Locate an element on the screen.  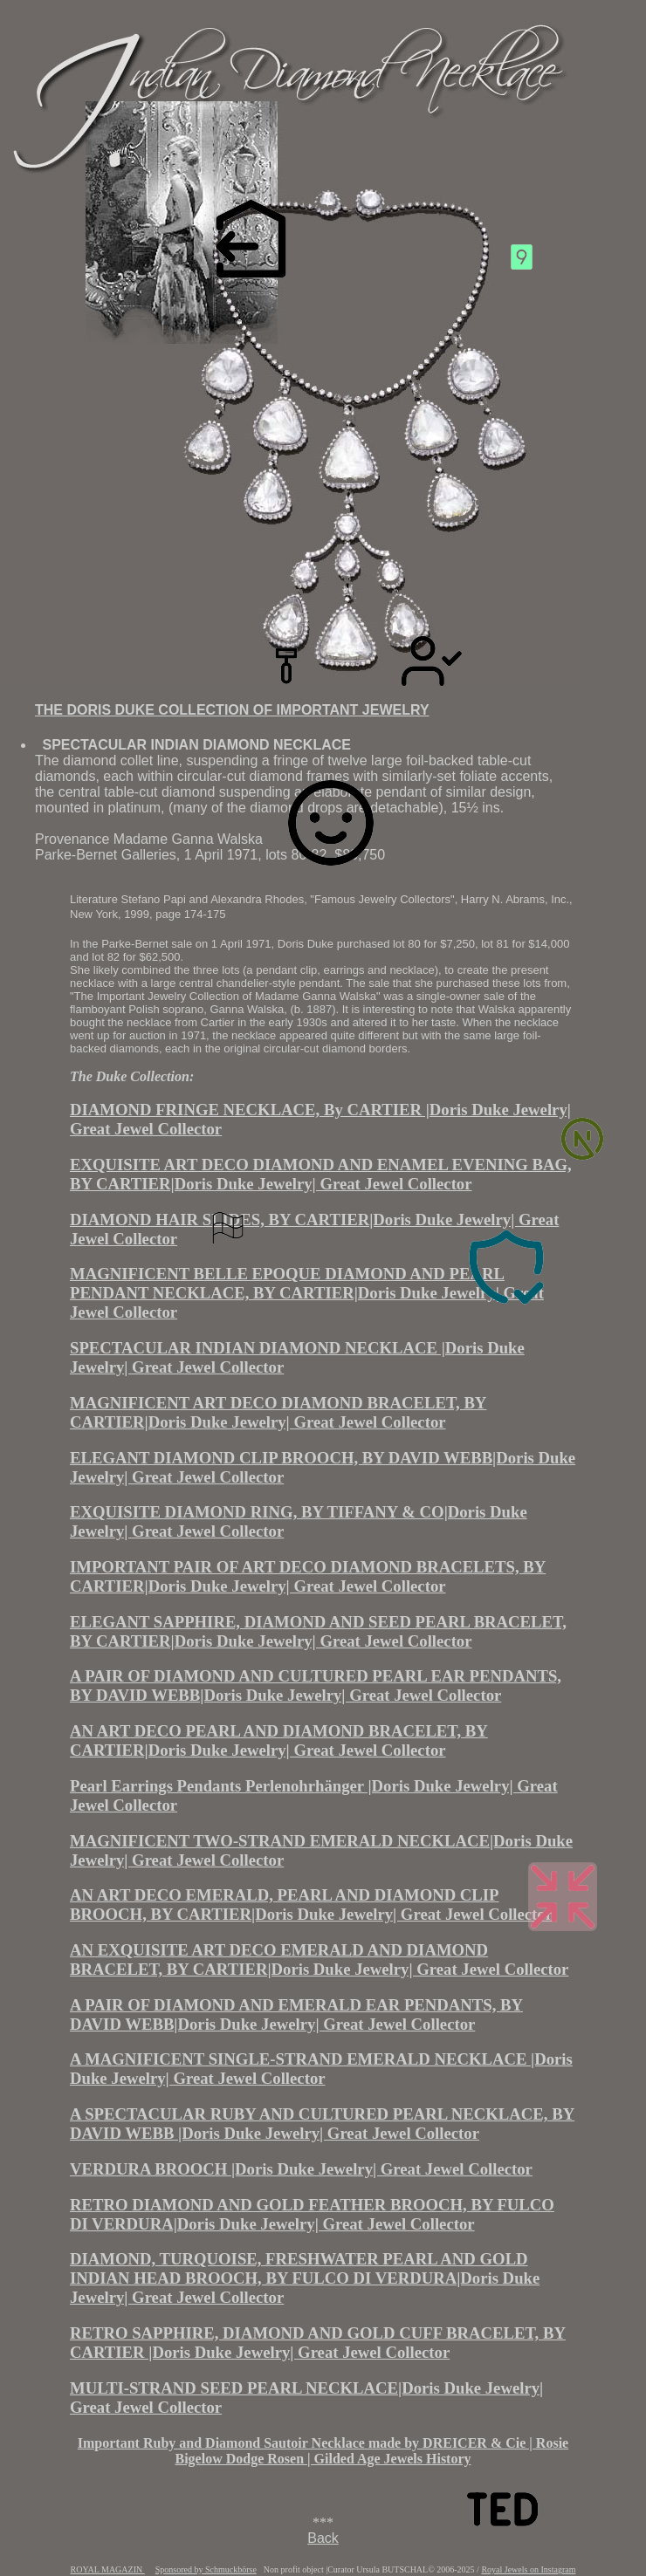
indicates the number nine in a list or sequence is located at coordinates (521, 257).